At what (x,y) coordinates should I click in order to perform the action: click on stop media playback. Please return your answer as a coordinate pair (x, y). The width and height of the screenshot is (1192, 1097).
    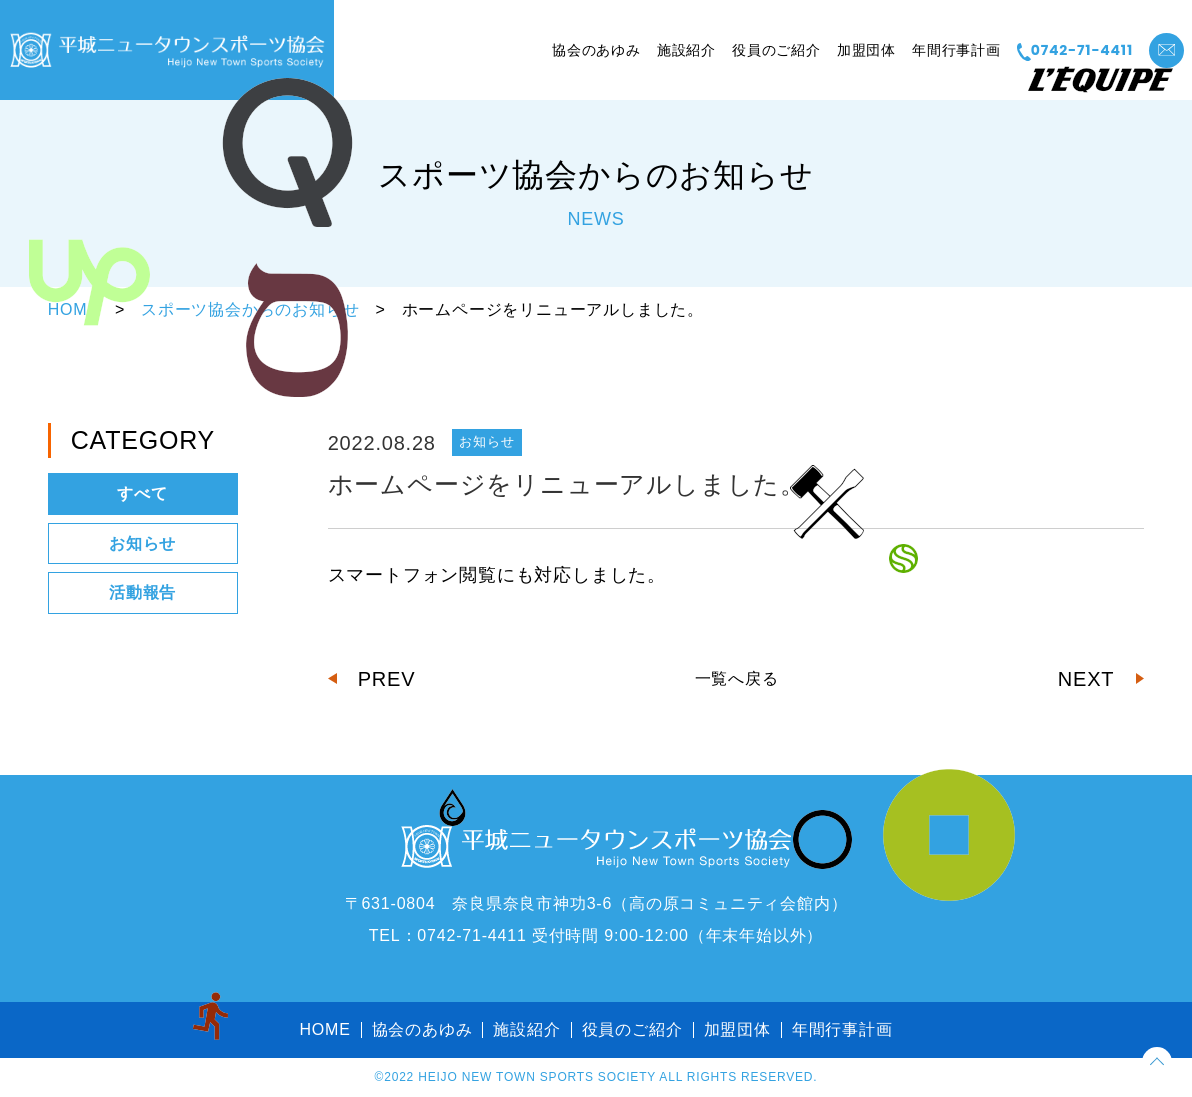
    Looking at the image, I should click on (949, 835).